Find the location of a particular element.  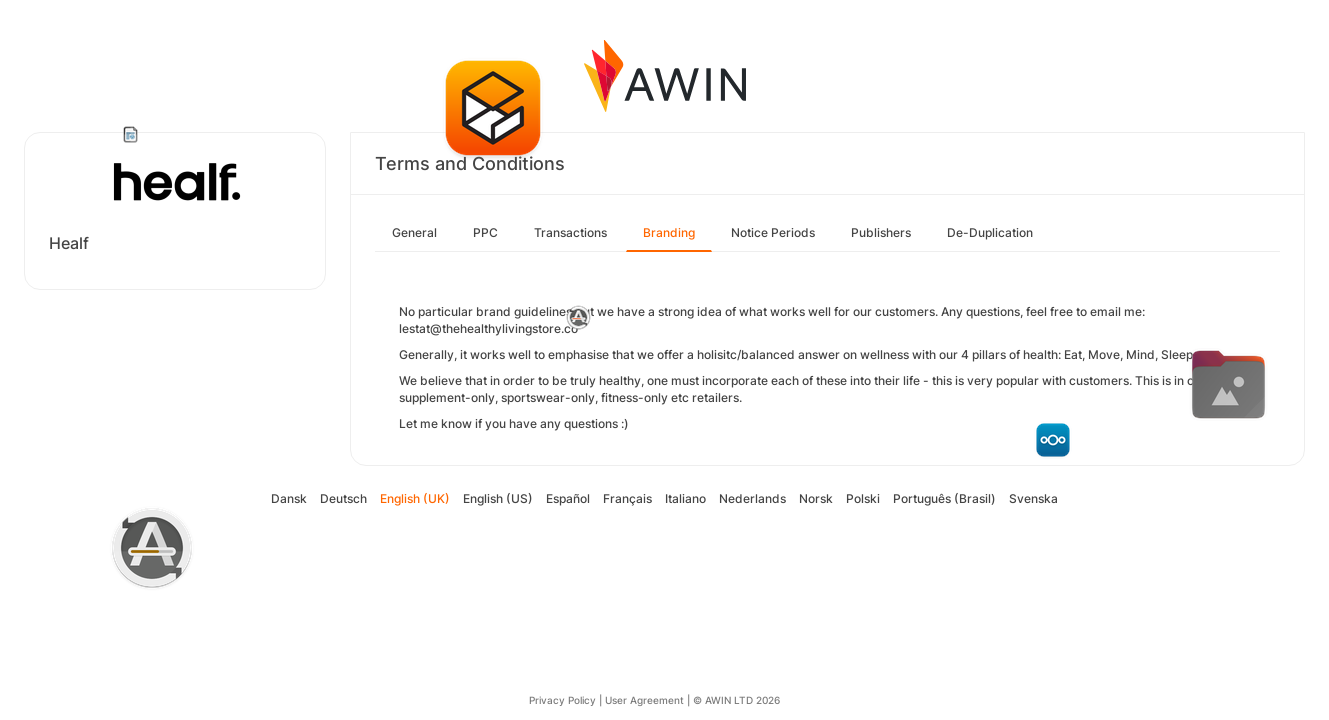

a libreoffice web document file is located at coordinates (130, 134).